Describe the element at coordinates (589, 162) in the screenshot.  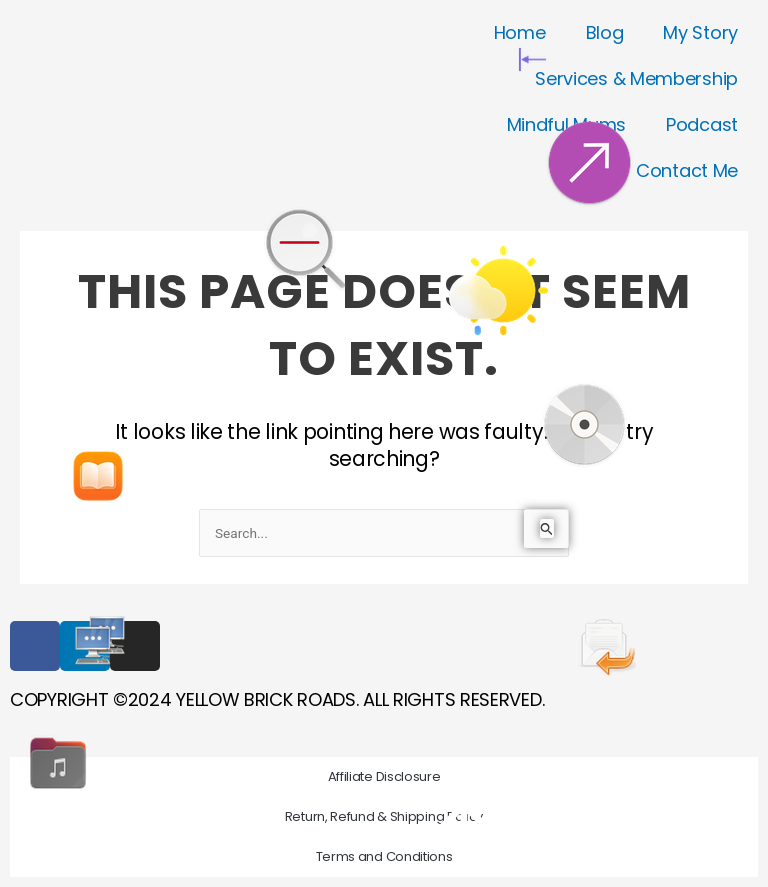
I see `indicates a symbolic link or shortcut to another file` at that location.